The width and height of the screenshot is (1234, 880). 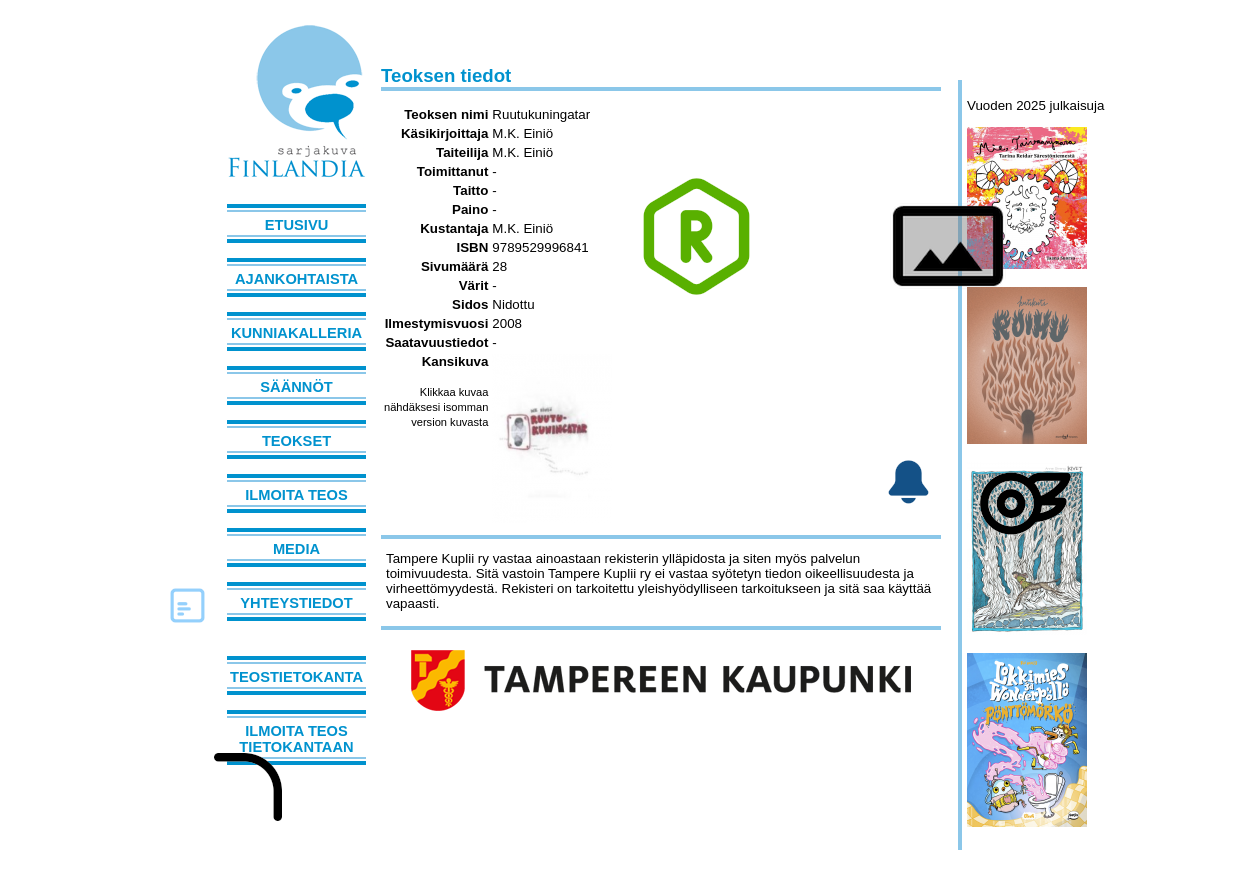 What do you see at coordinates (1025, 501) in the screenshot?
I see `link to OnlyFans profile` at bounding box center [1025, 501].